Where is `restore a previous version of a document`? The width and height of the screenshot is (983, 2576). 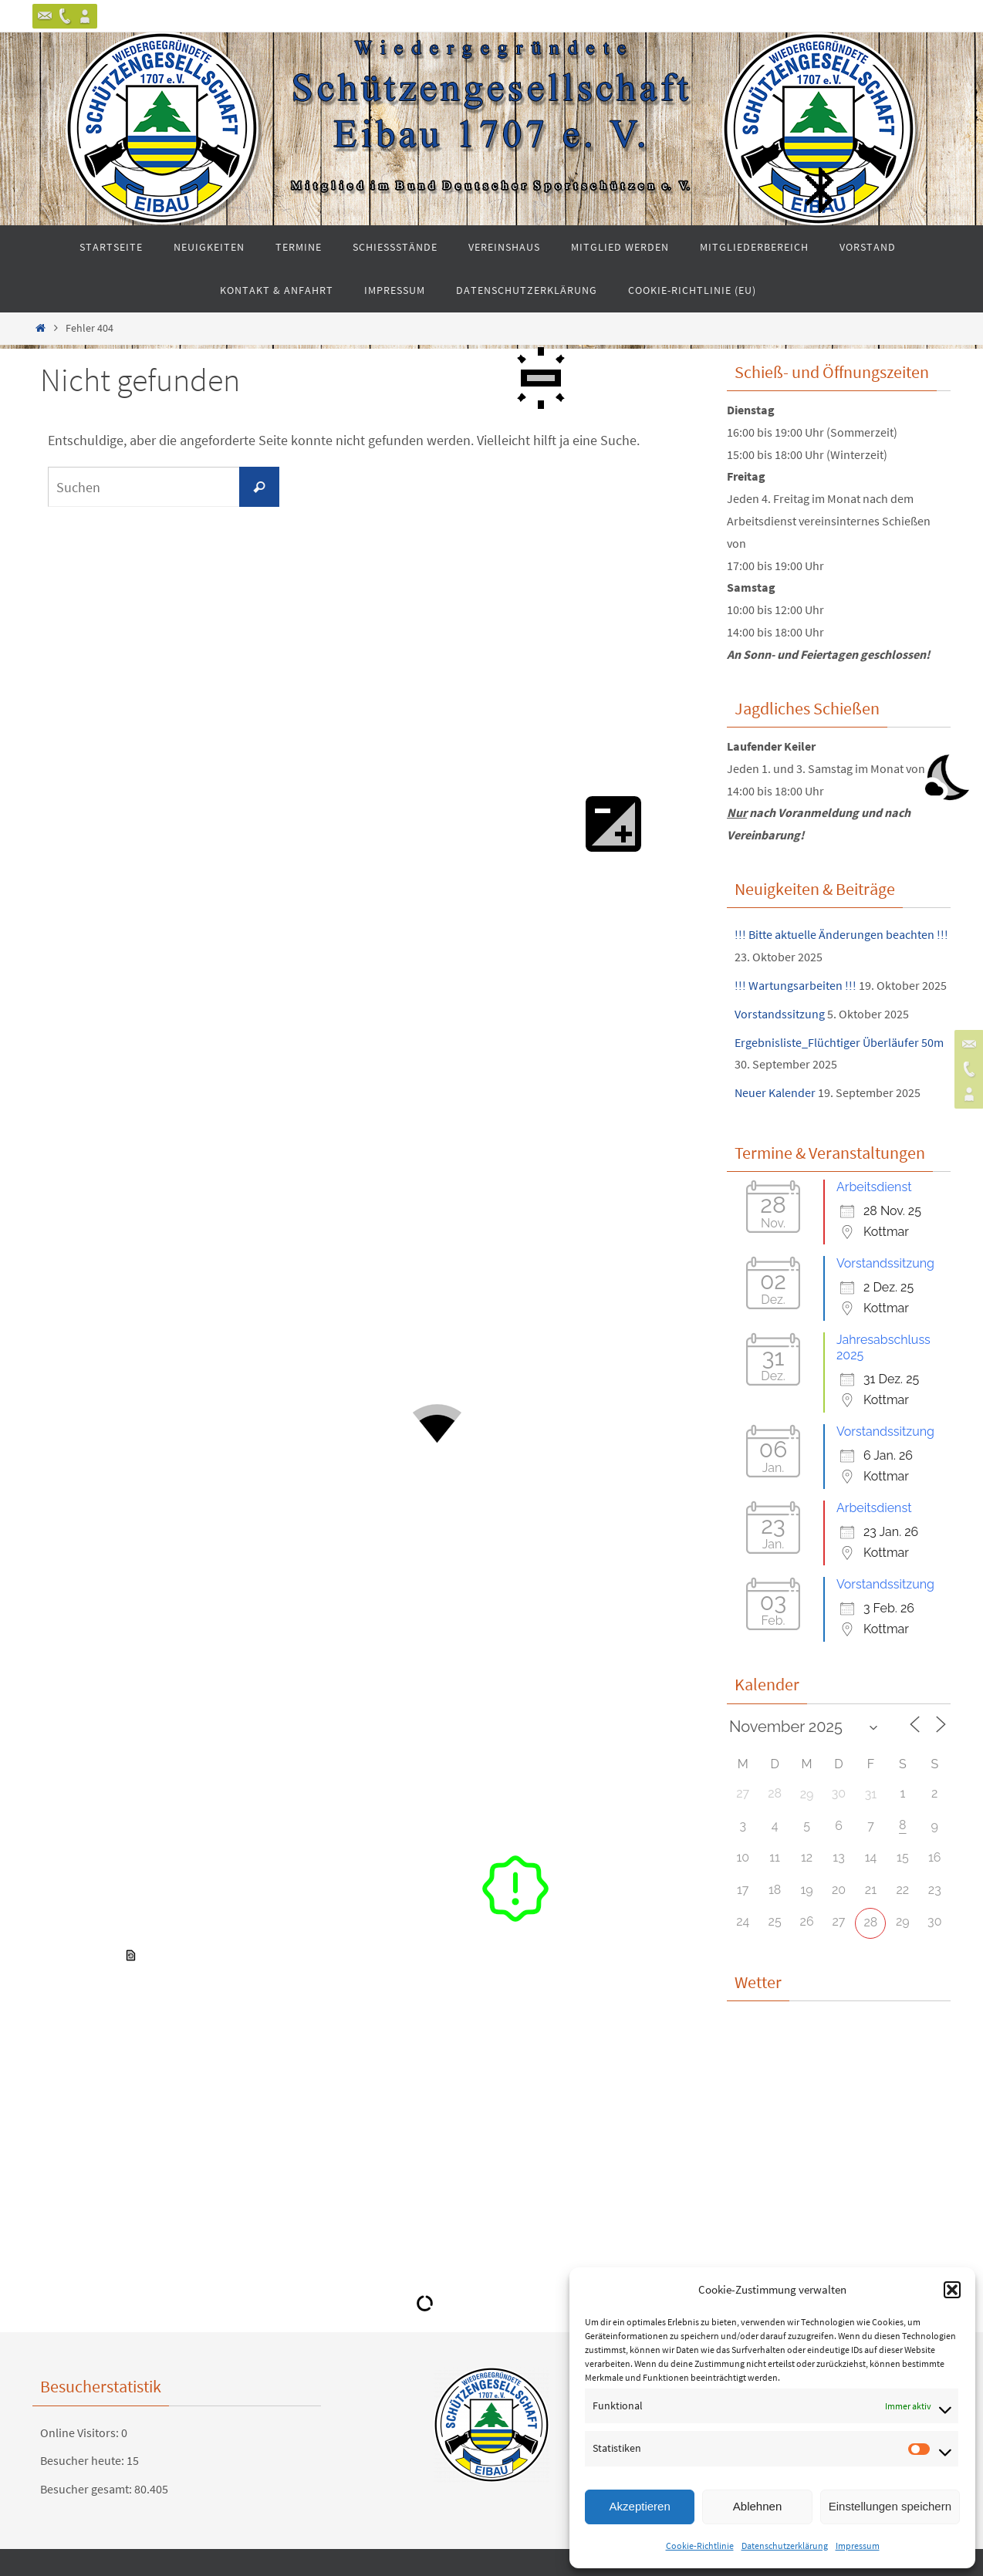
restore a previous version of a document is located at coordinates (130, 1955).